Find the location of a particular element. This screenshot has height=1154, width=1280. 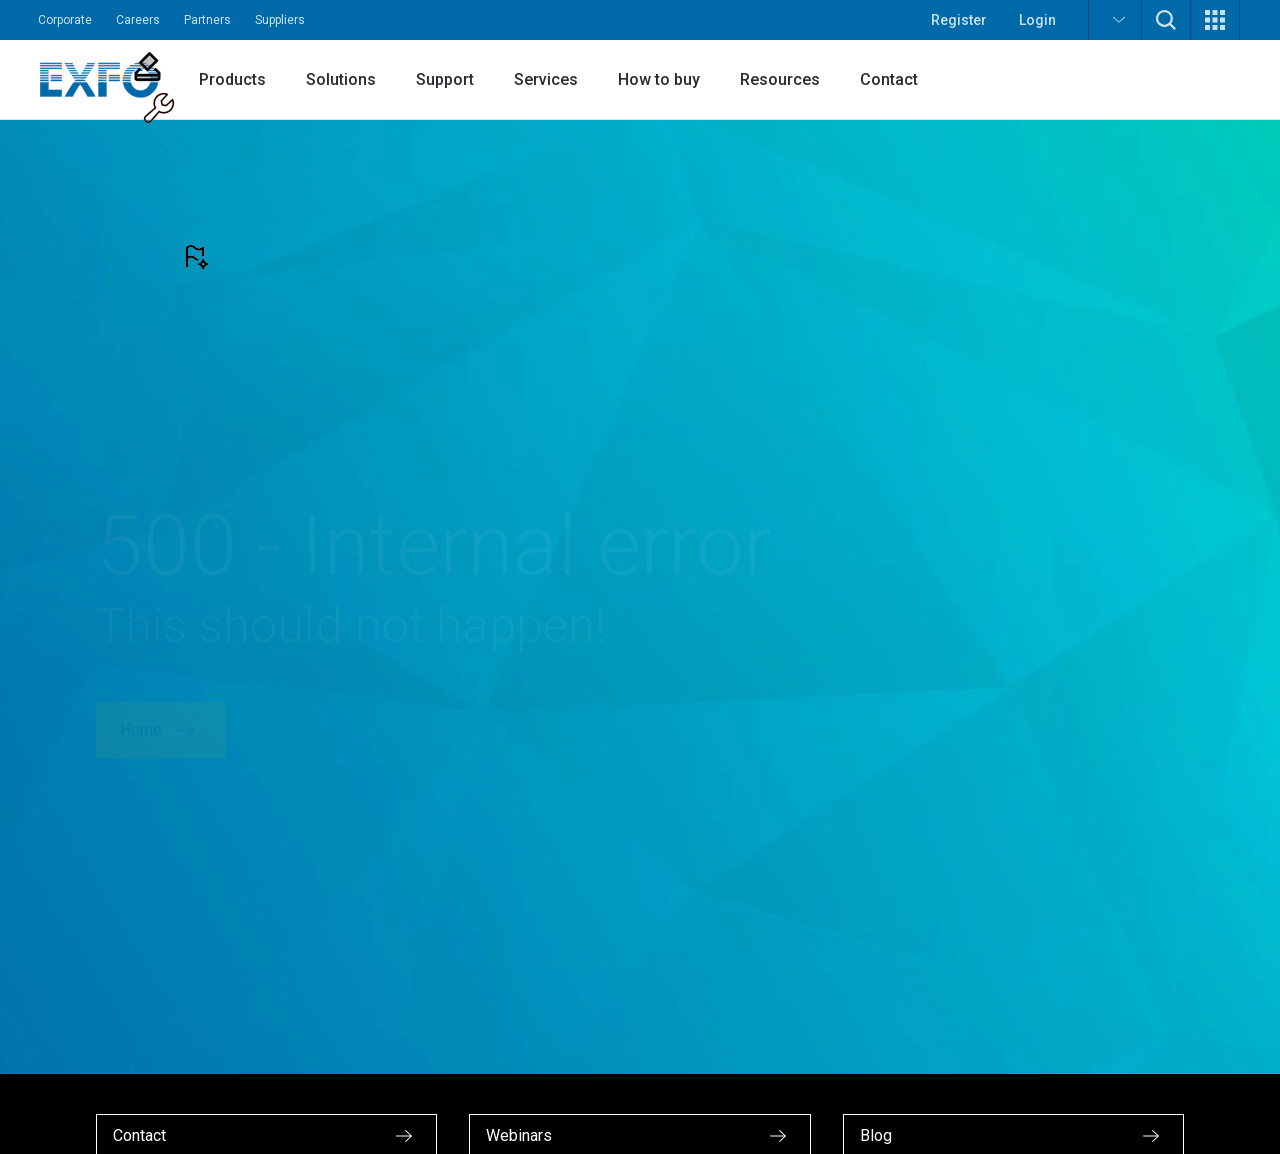

cast your vote or submit a ballot is located at coordinates (147, 66).